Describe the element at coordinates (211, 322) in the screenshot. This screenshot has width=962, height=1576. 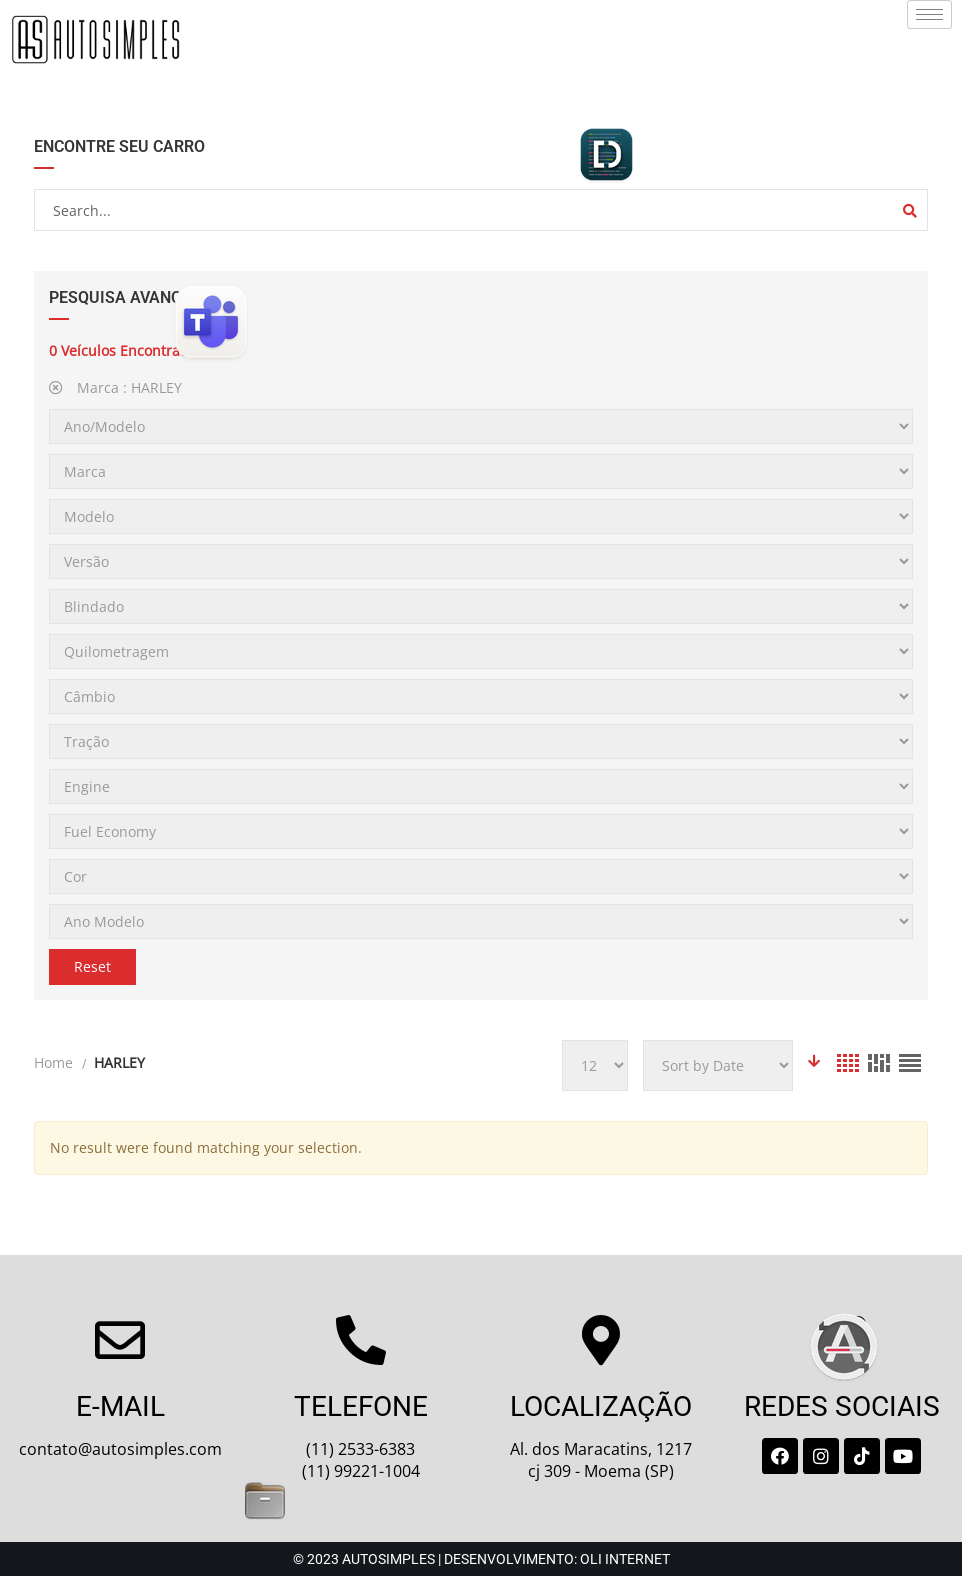
I see `open microsoft teams for linux` at that location.